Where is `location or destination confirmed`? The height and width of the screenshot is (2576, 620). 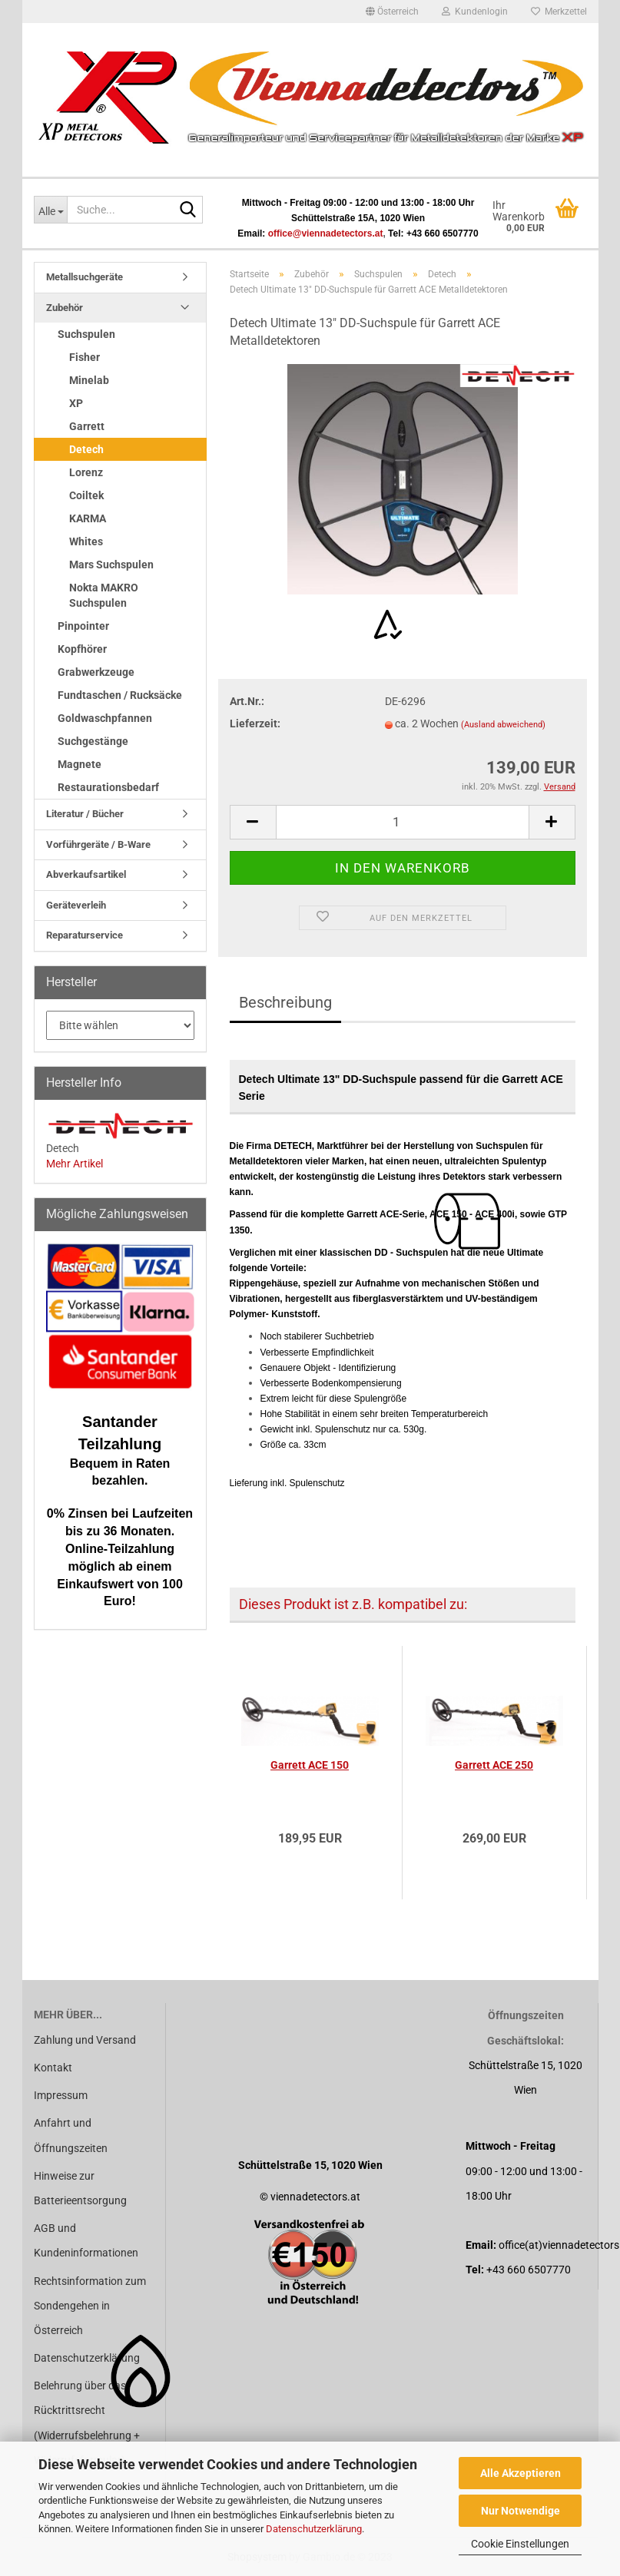 location or destination confirmed is located at coordinates (387, 624).